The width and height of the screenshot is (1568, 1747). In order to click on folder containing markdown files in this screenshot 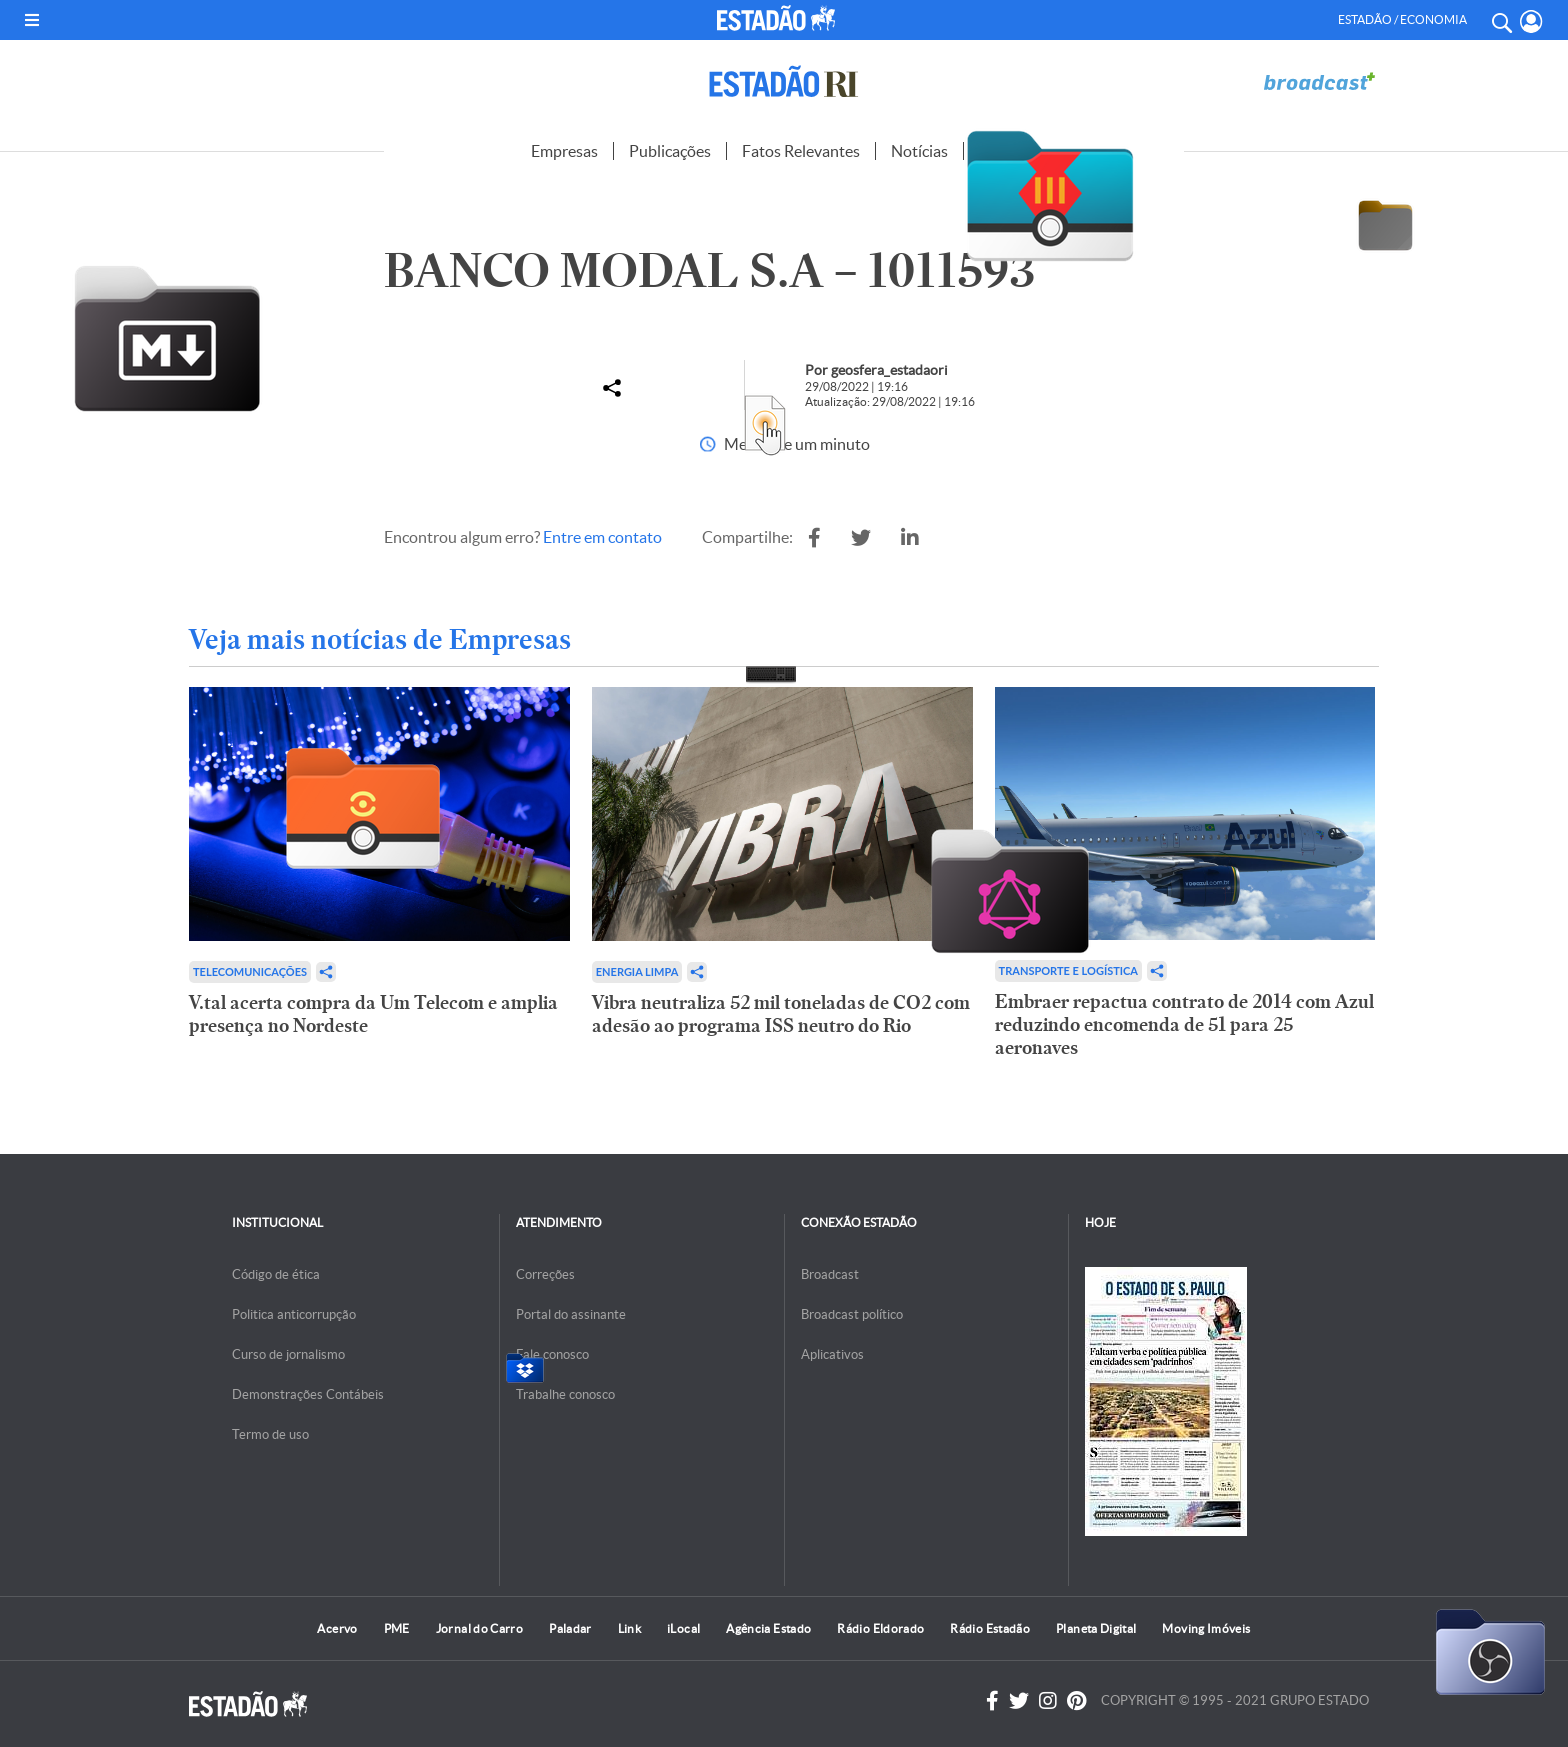, I will do `click(166, 343)`.